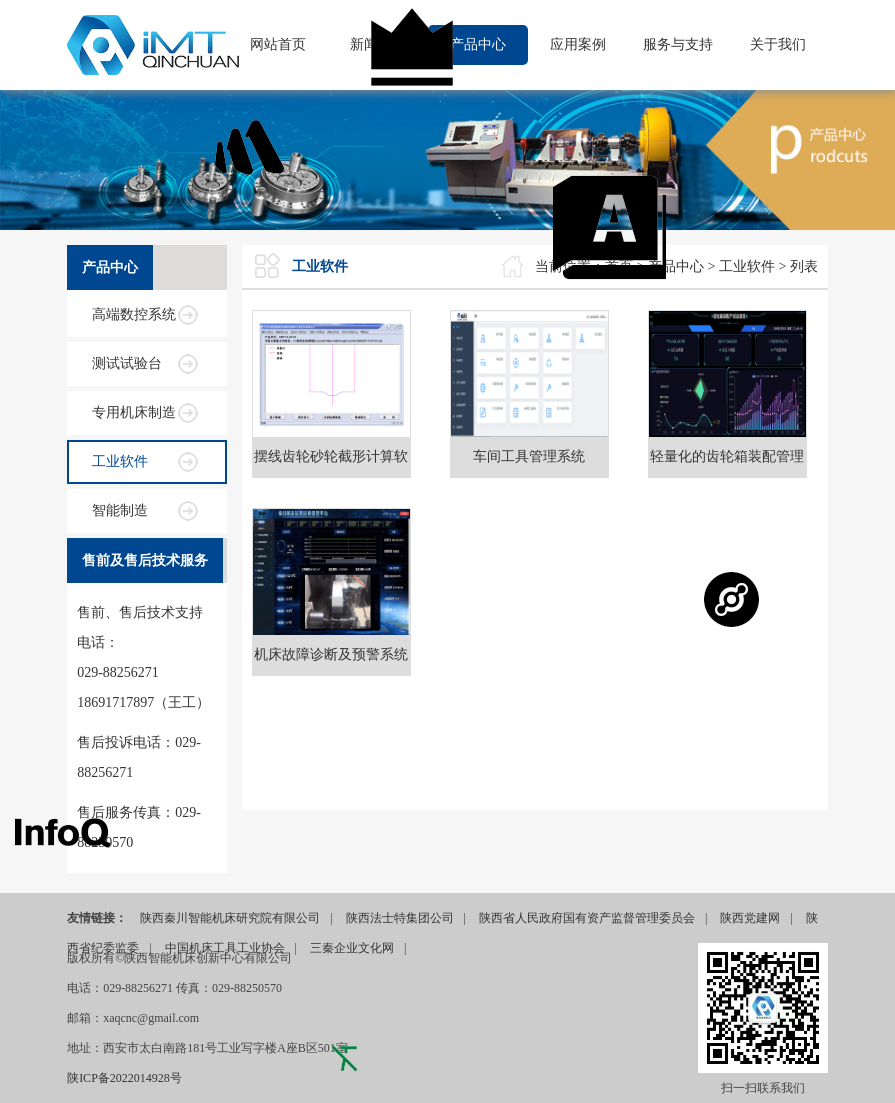 Image resolution: width=895 pixels, height=1103 pixels. What do you see at coordinates (249, 147) in the screenshot?
I see `better stack logo` at bounding box center [249, 147].